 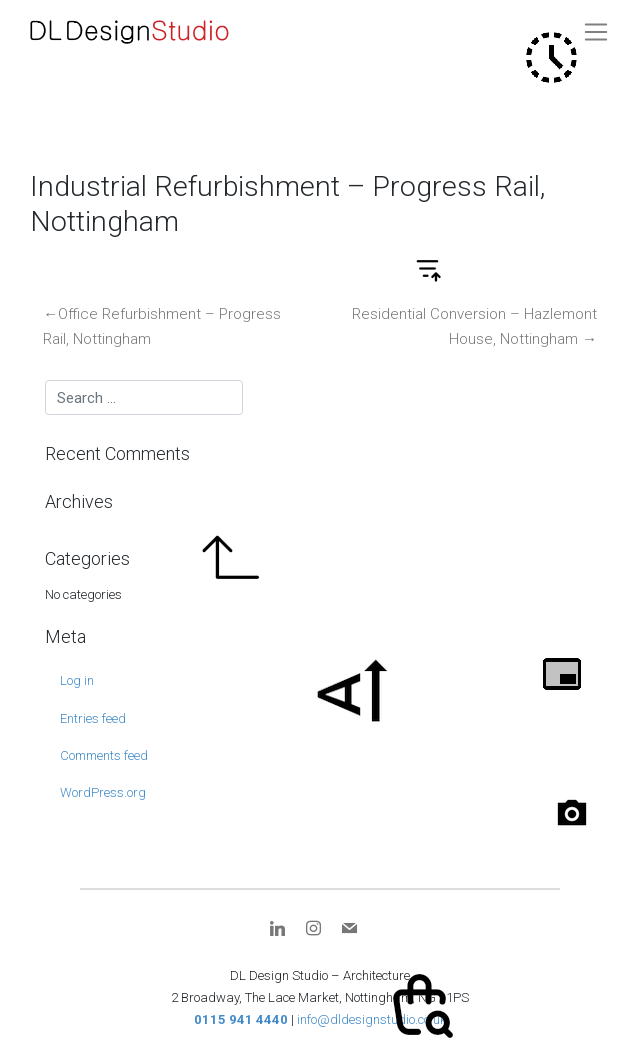 I want to click on search your shopping bag or cart, so click(x=419, y=1004).